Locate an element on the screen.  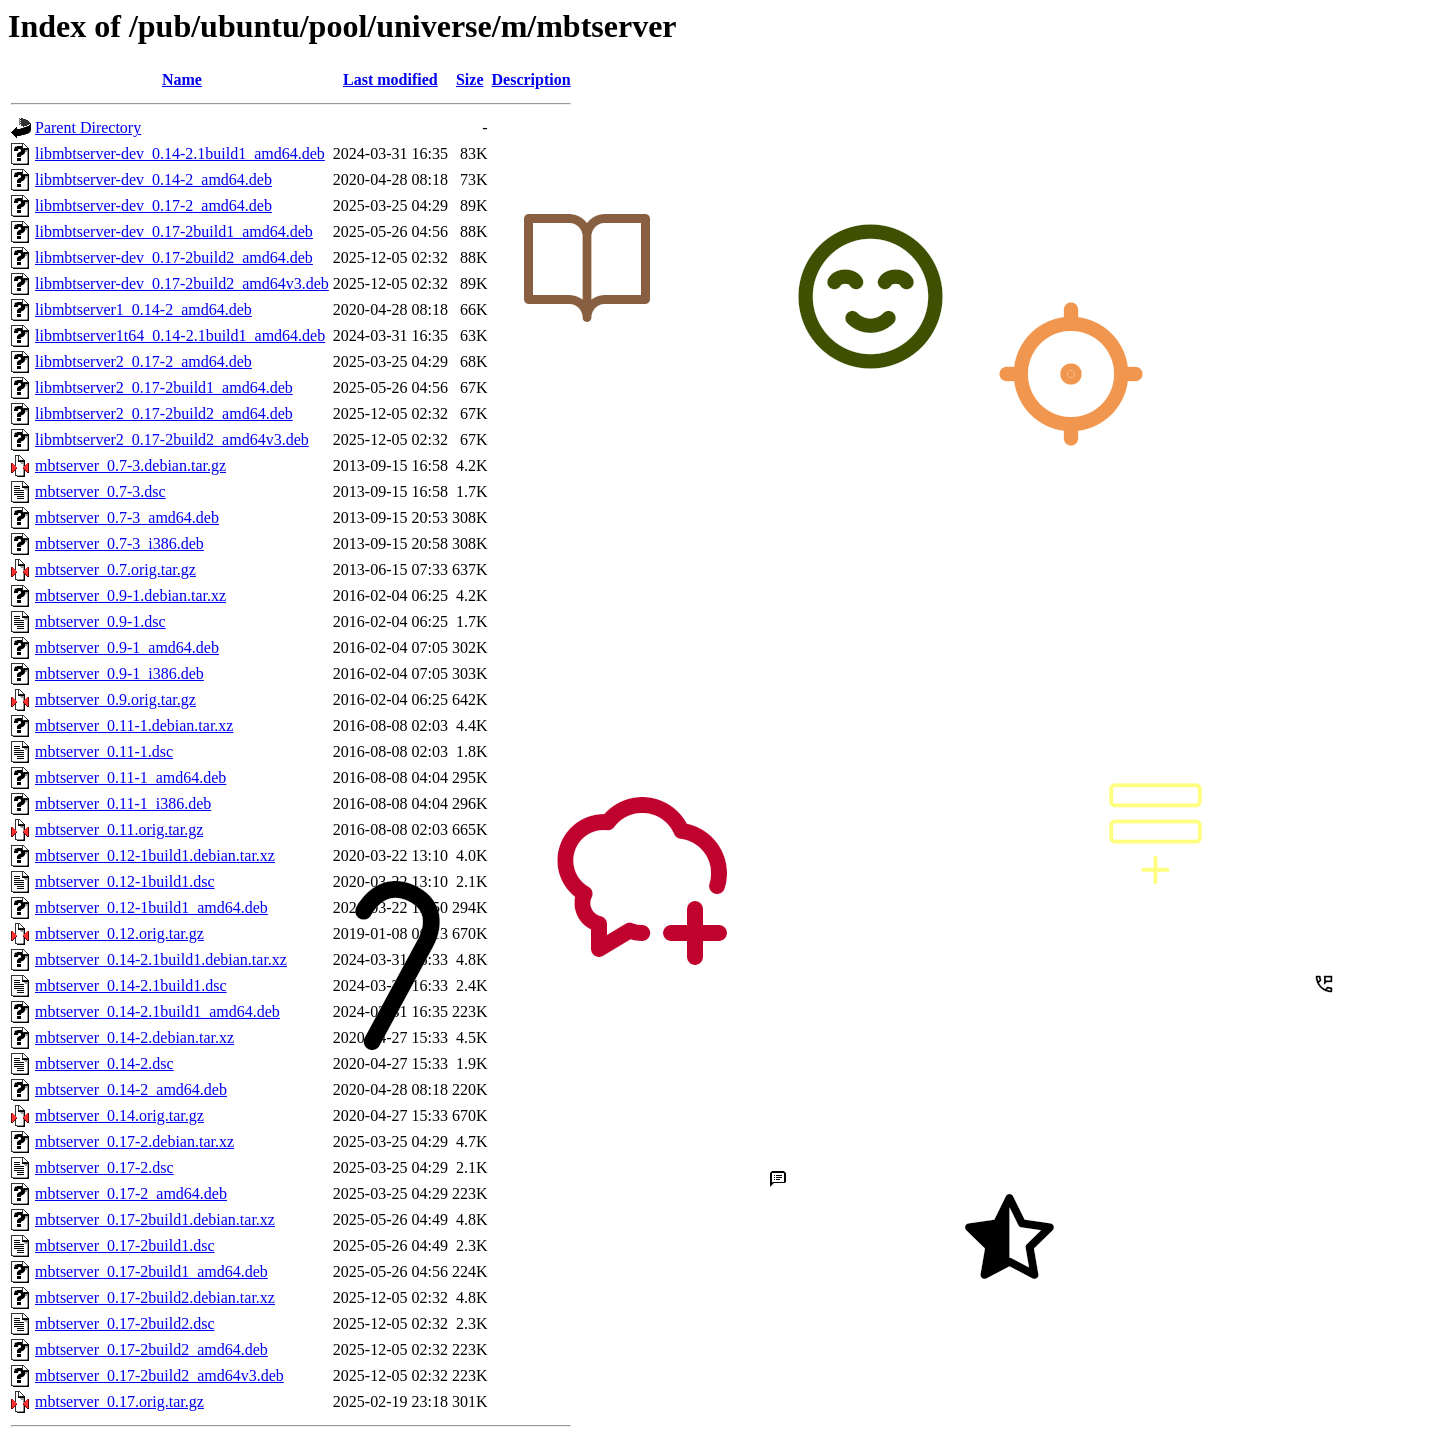
indicates a partial or half-star rating is located at coordinates (1009, 1238).